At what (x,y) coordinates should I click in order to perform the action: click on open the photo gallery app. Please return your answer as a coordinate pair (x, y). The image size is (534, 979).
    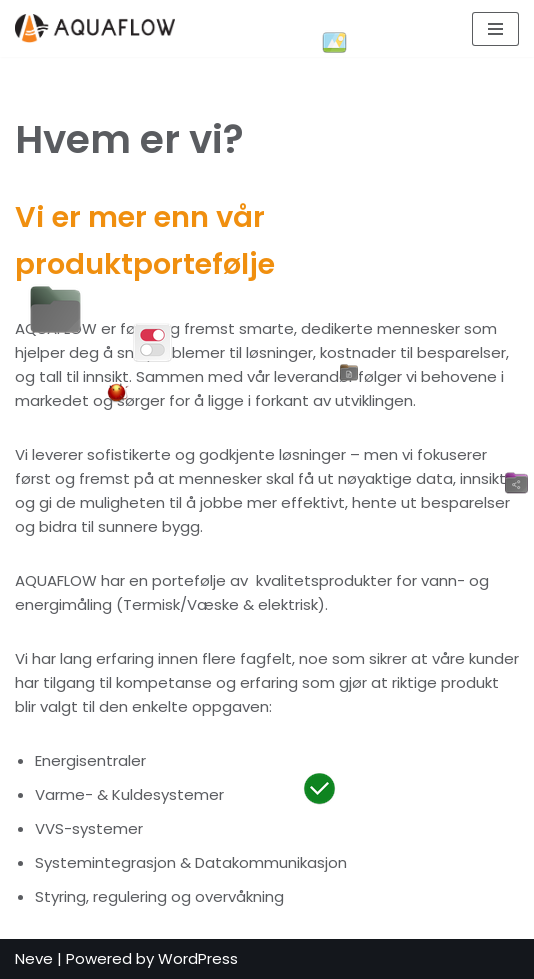
    Looking at the image, I should click on (334, 42).